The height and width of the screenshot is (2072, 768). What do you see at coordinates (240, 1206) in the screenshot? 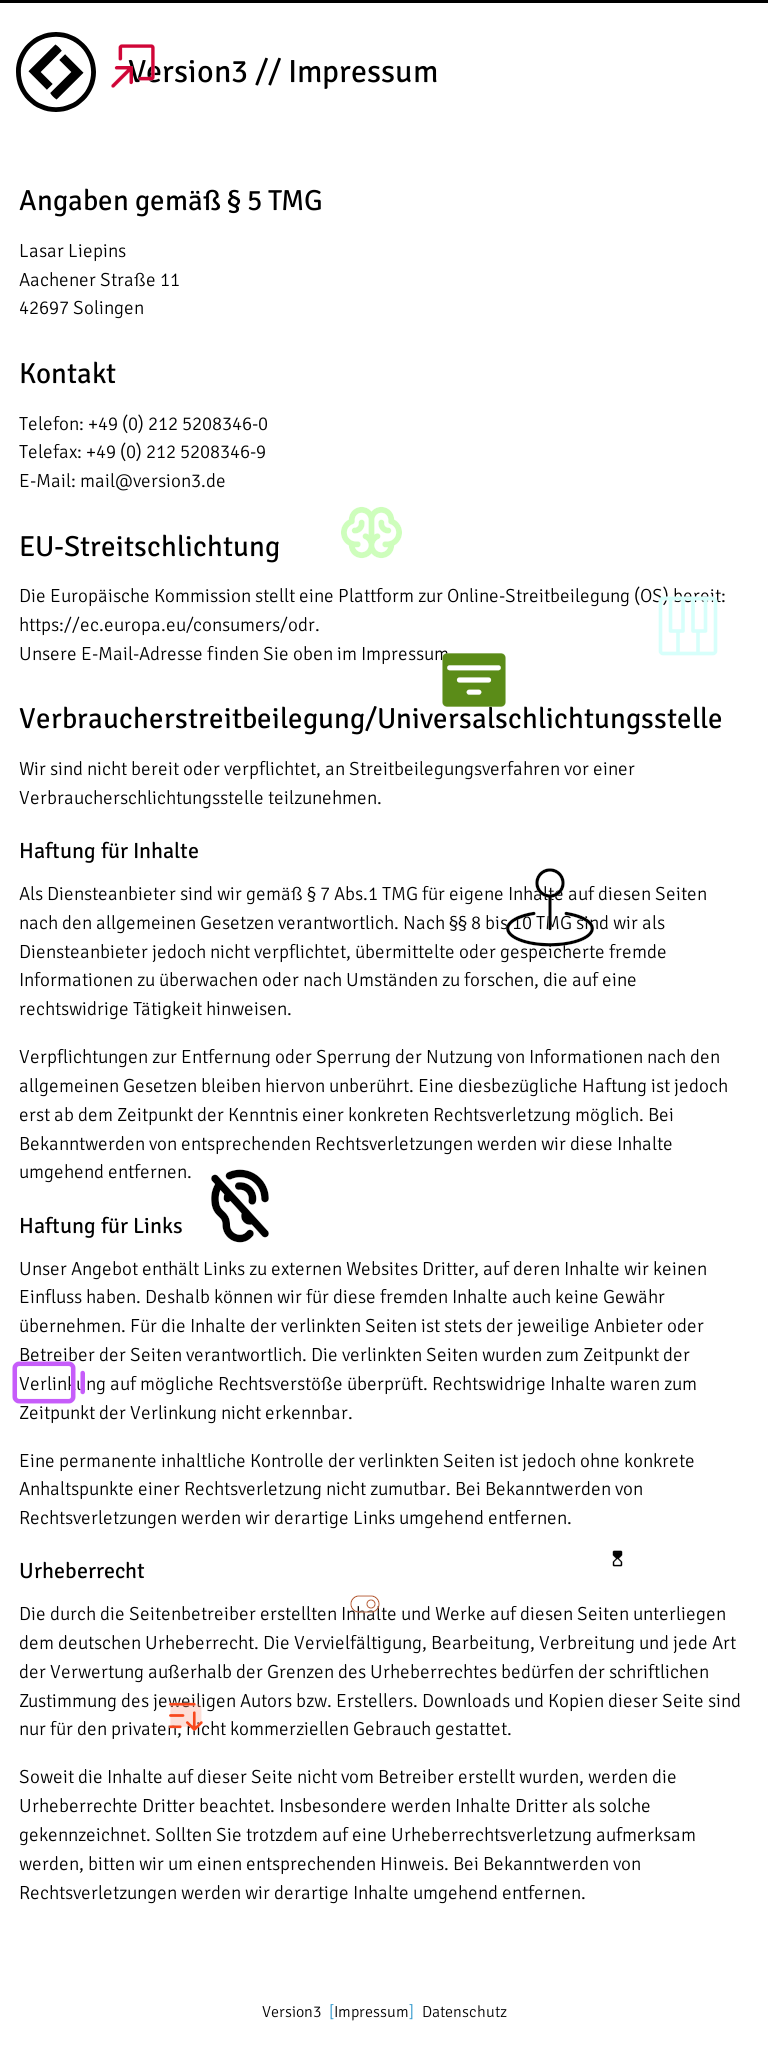
I see `mute or disable audio listening` at bounding box center [240, 1206].